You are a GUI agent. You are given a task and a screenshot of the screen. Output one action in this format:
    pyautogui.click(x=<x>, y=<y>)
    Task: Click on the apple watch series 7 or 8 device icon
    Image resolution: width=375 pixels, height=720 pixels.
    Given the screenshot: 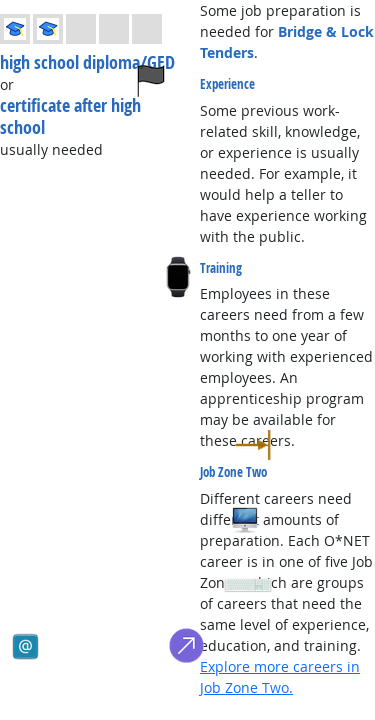 What is the action you would take?
    pyautogui.click(x=178, y=277)
    